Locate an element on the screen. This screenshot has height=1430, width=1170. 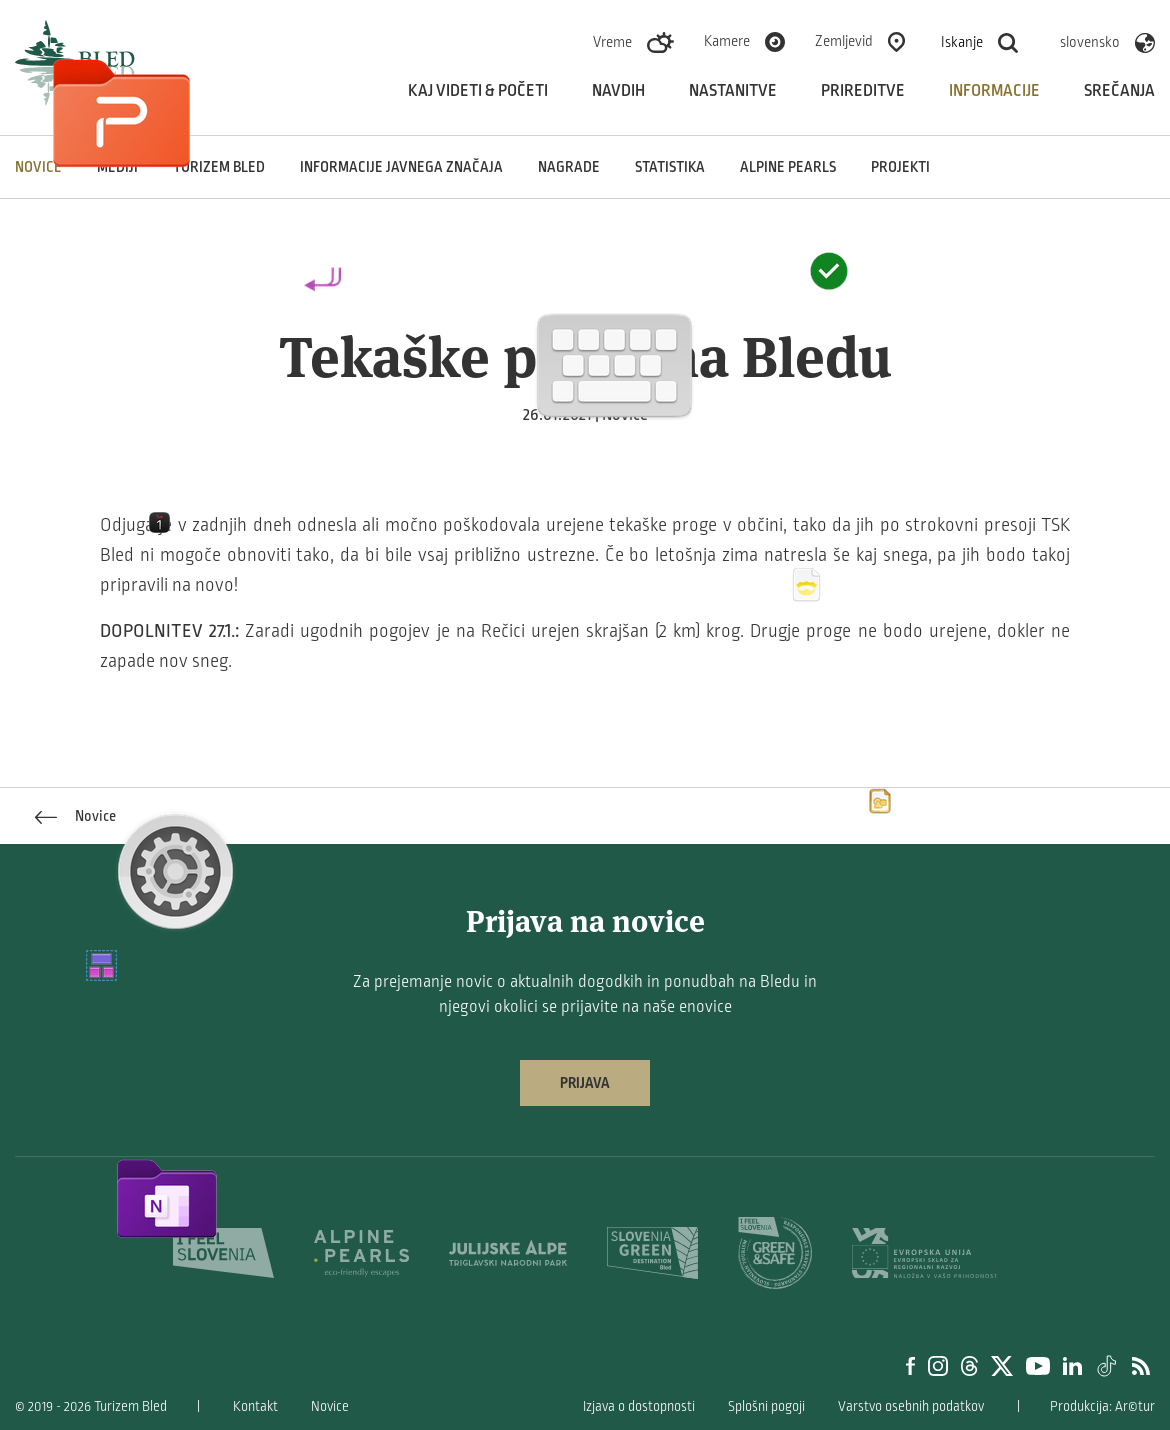
open folder containing WPS presentation files is located at coordinates (121, 117).